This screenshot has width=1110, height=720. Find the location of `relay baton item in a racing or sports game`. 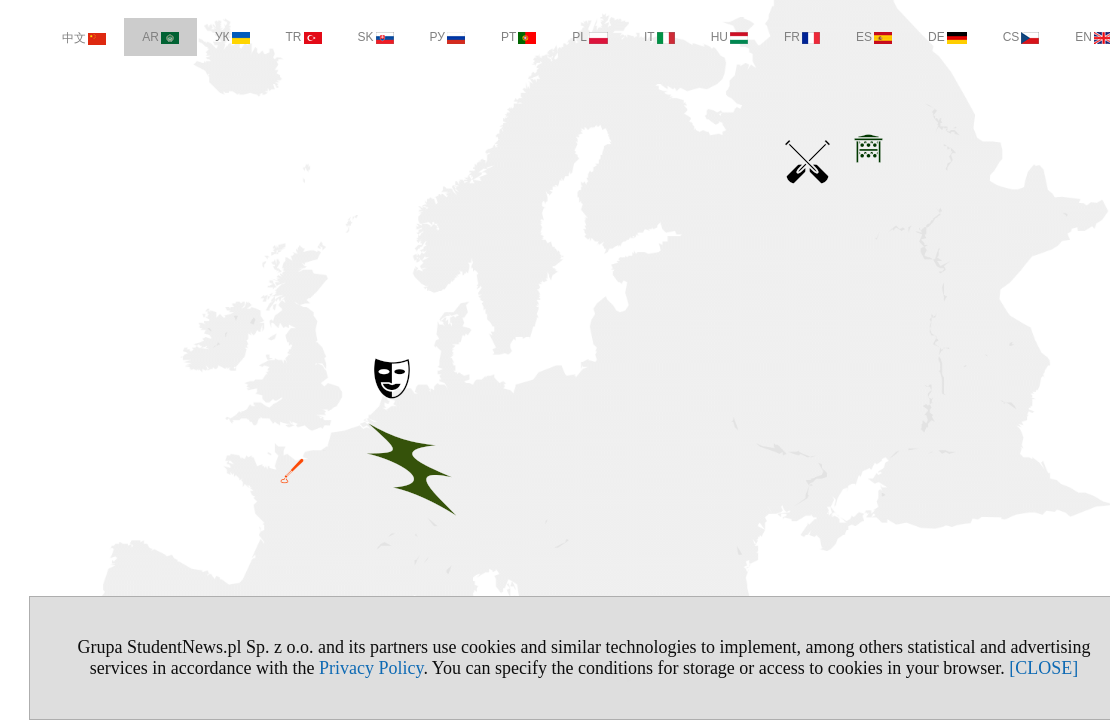

relay baton item in a racing or sports game is located at coordinates (292, 471).